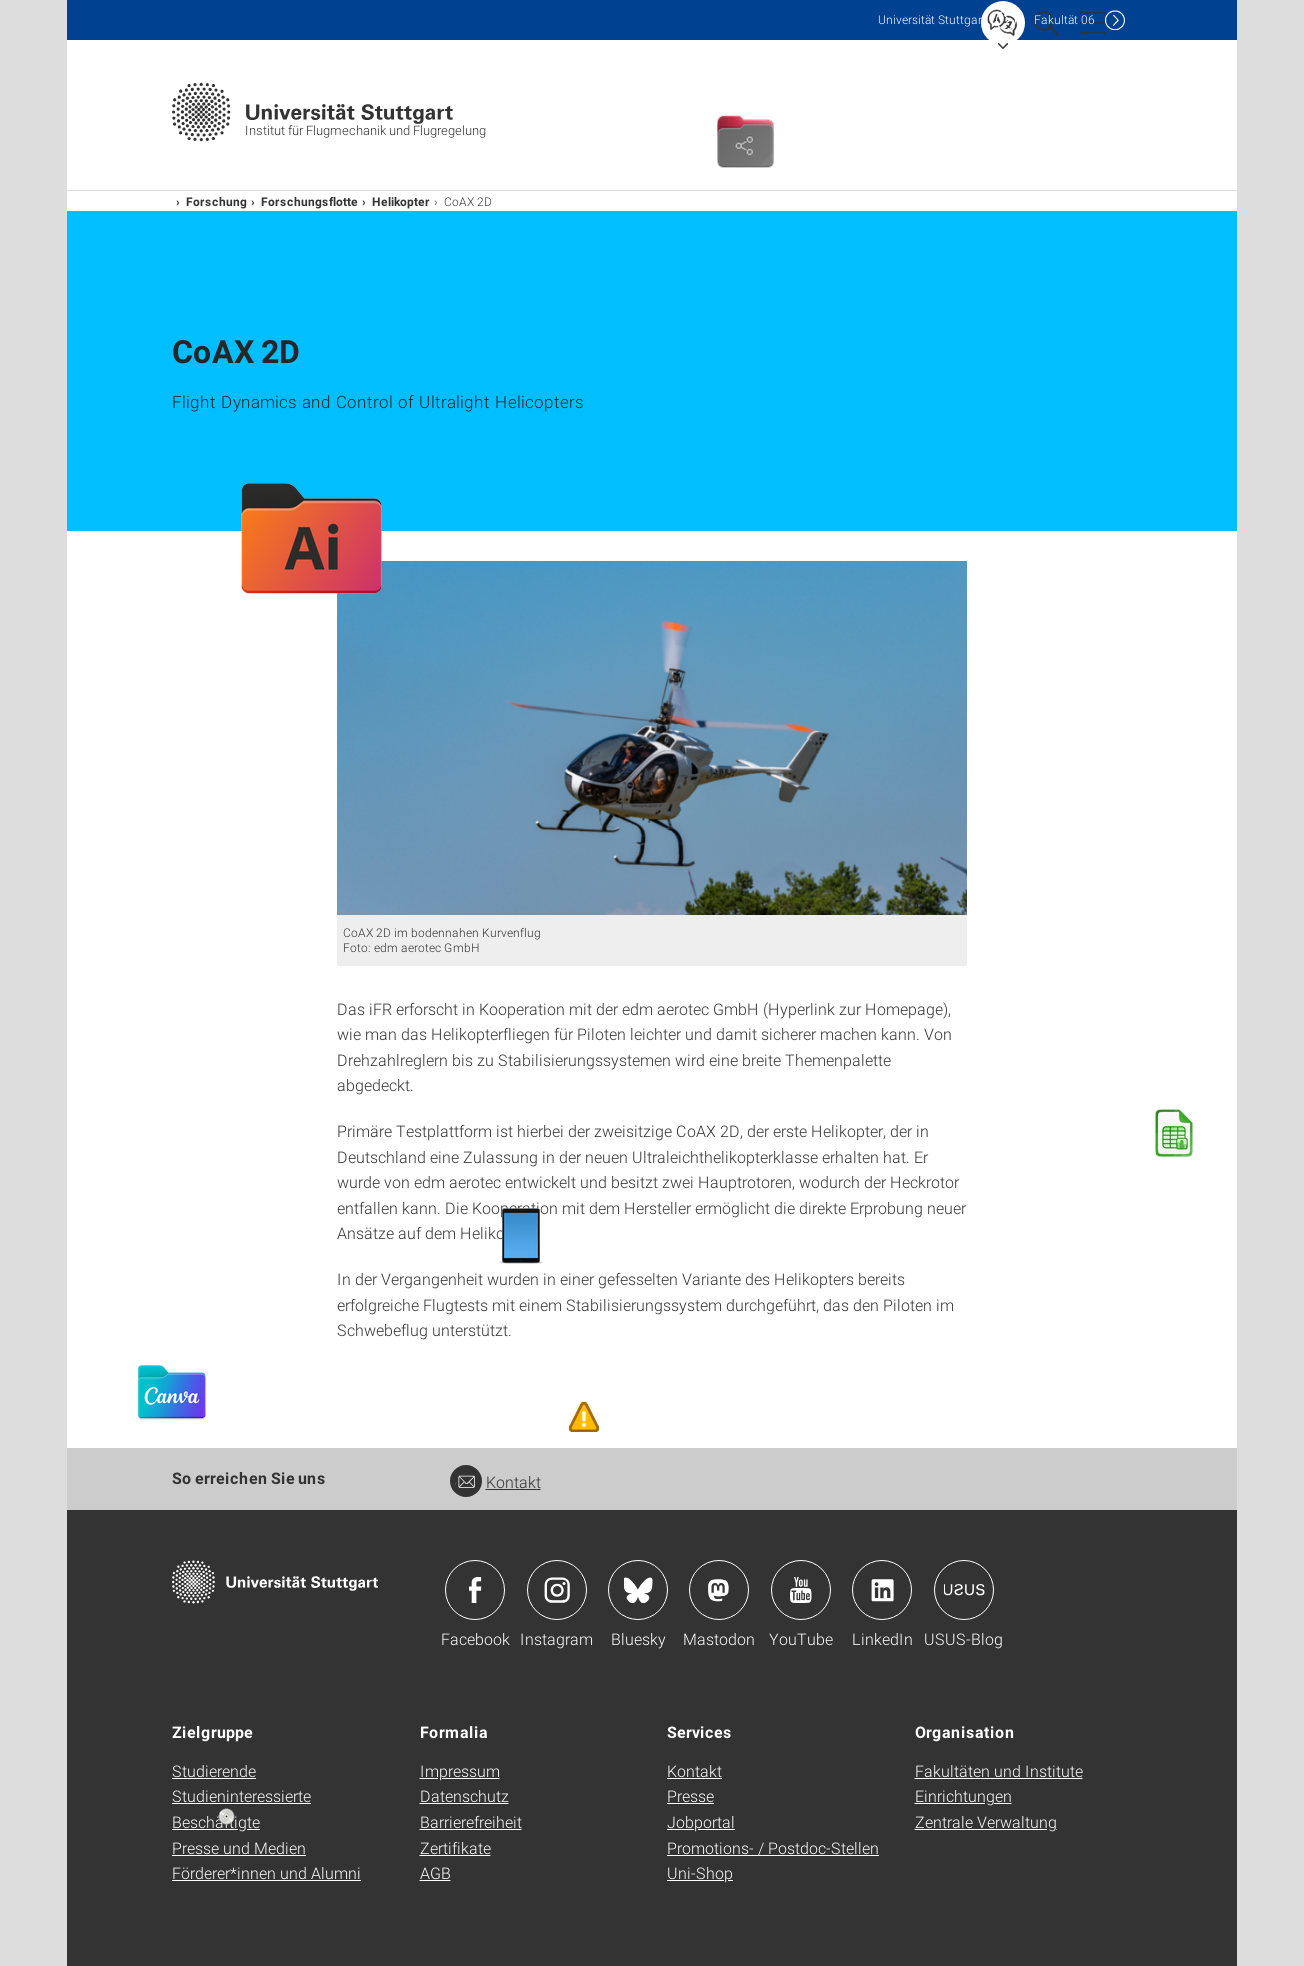 This screenshot has width=1304, height=1966. What do you see at coordinates (584, 1417) in the screenshot?
I see `indicates a OneDrive sync warning or issue` at bounding box center [584, 1417].